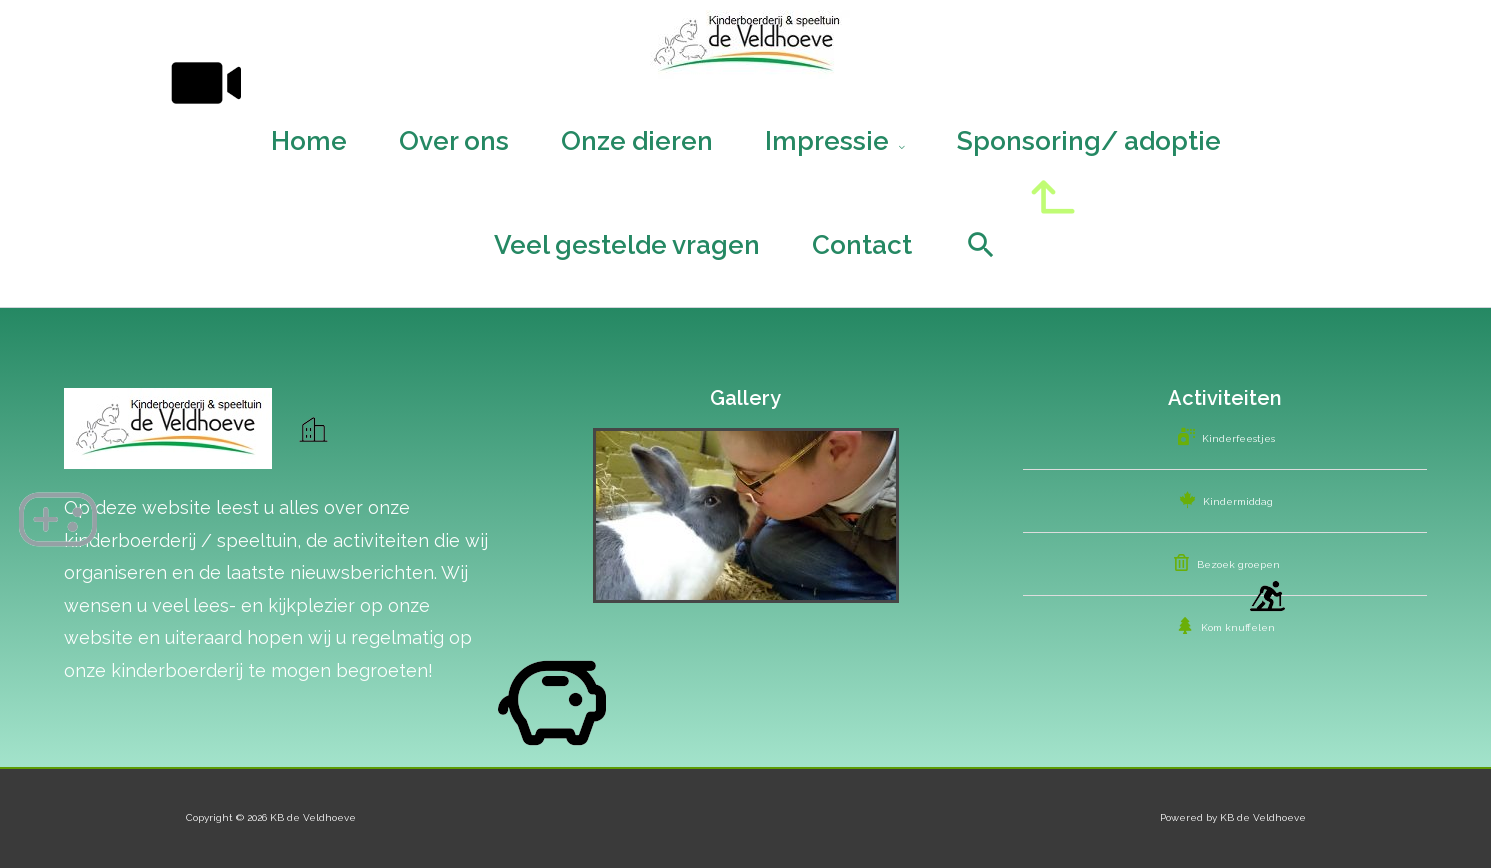 The height and width of the screenshot is (868, 1491). Describe the element at coordinates (204, 83) in the screenshot. I see `start a video call` at that location.